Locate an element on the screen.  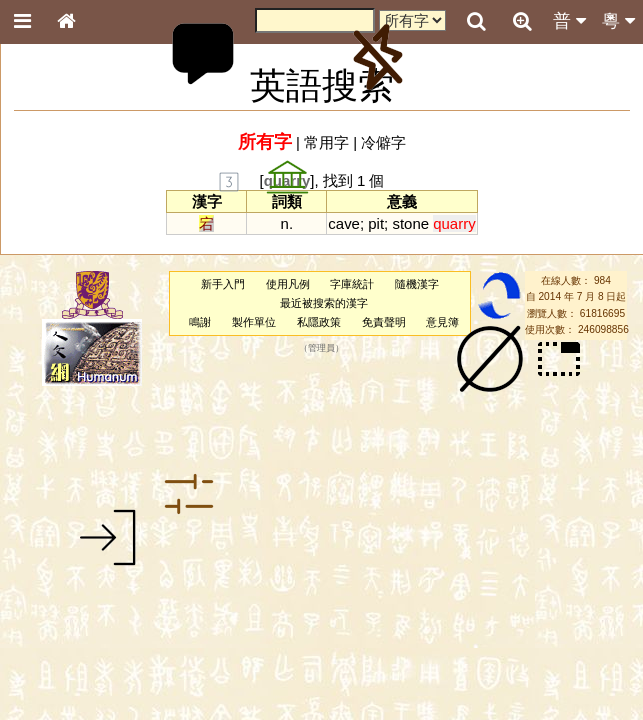
adjust settings or preferences is located at coordinates (189, 494).